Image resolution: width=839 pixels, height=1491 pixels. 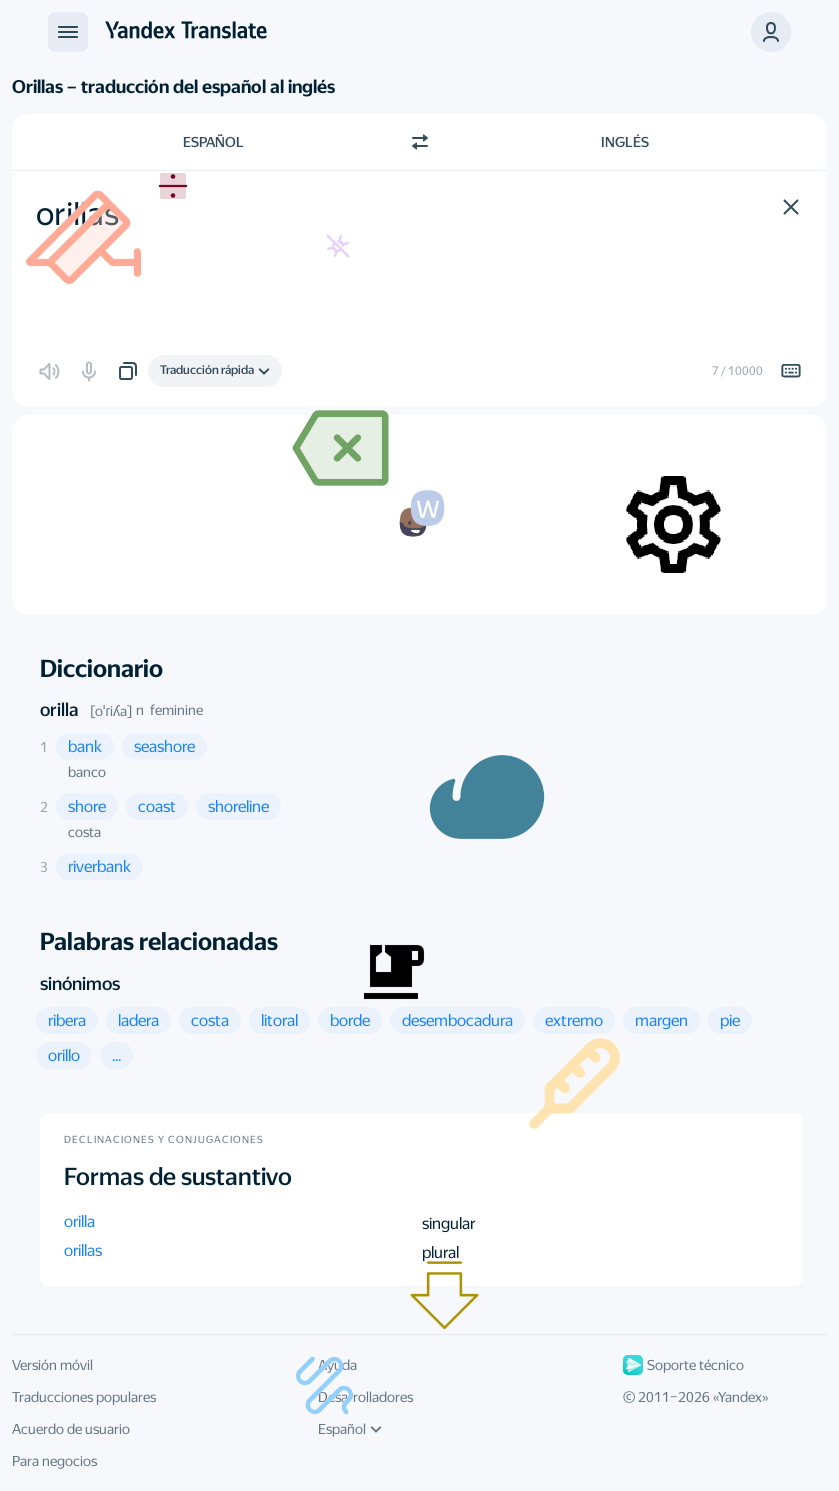 What do you see at coordinates (575, 1083) in the screenshot?
I see `view current temperature reading` at bounding box center [575, 1083].